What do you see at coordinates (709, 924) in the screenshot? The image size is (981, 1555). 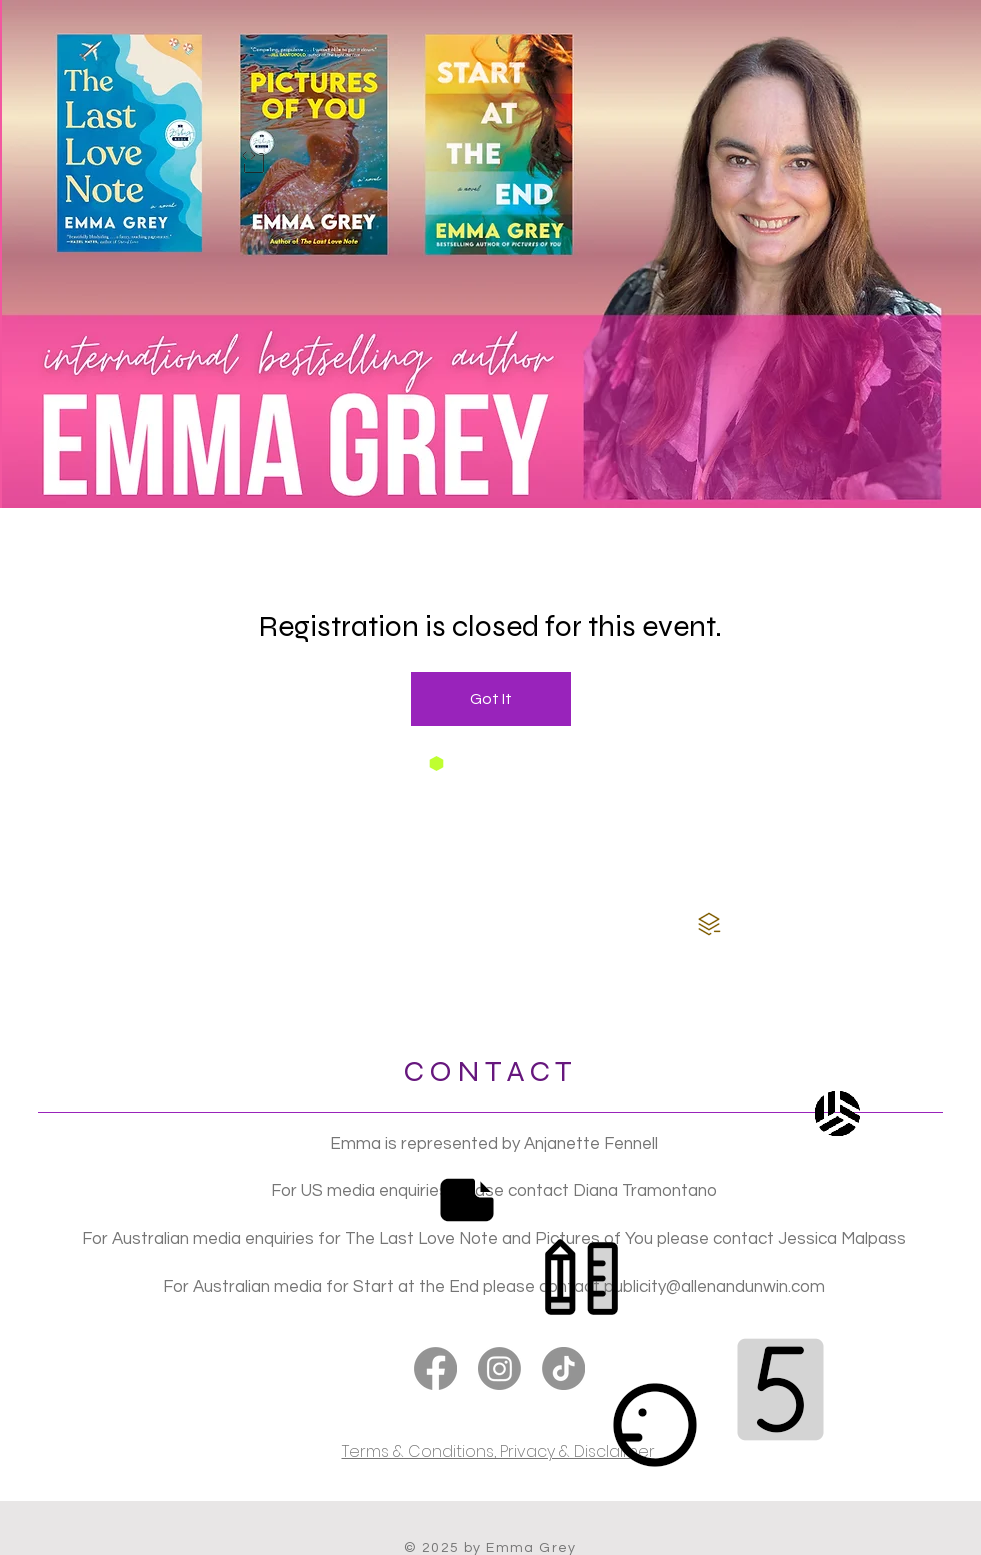 I see `remove a layer from the stack` at bounding box center [709, 924].